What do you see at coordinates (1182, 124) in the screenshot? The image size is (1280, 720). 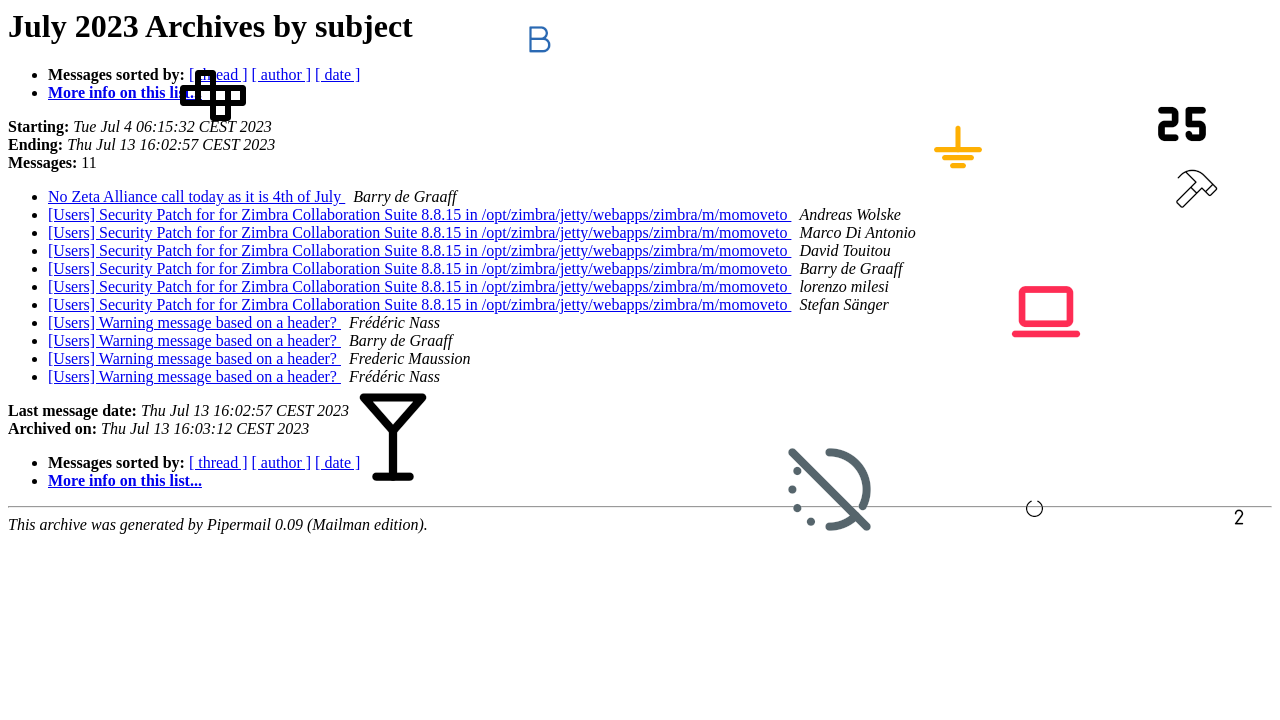 I see `indicates 25 items or notifications` at bounding box center [1182, 124].